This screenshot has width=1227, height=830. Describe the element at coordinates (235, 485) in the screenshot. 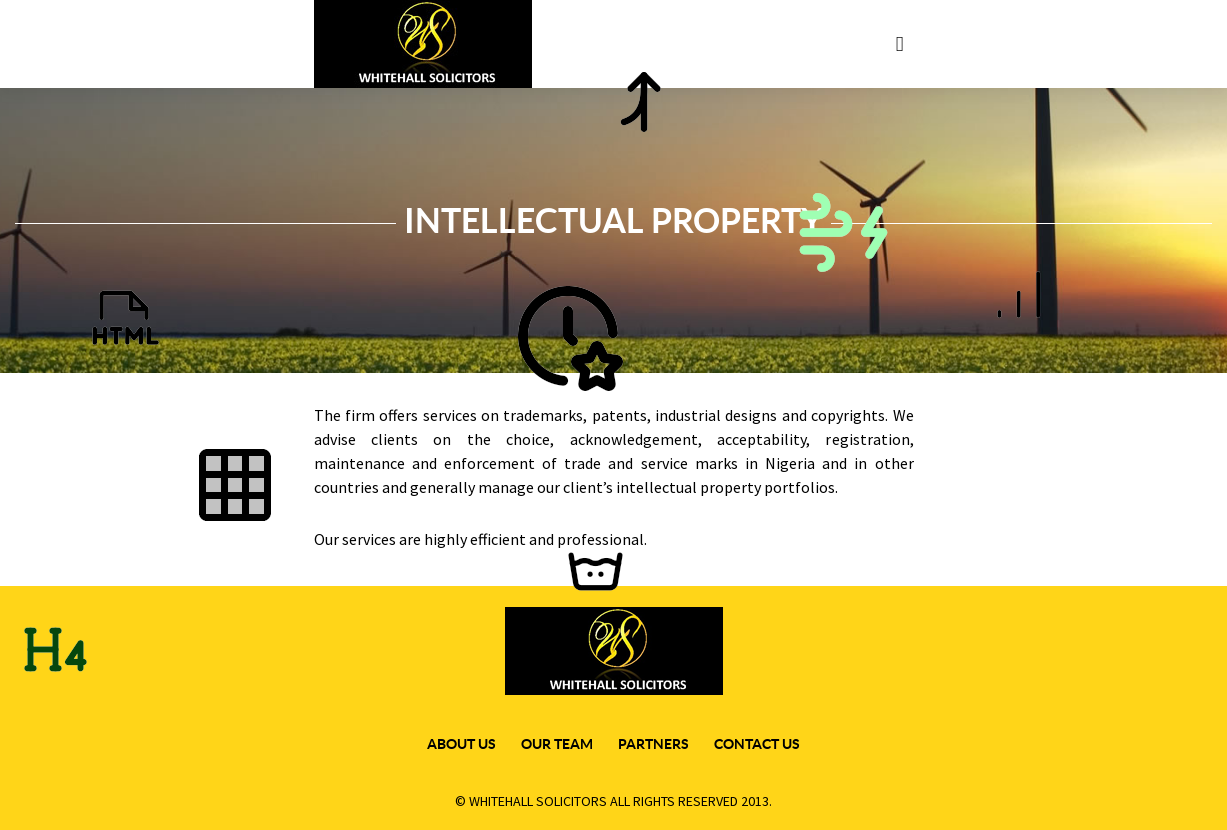

I see `toggle grid view layout` at that location.